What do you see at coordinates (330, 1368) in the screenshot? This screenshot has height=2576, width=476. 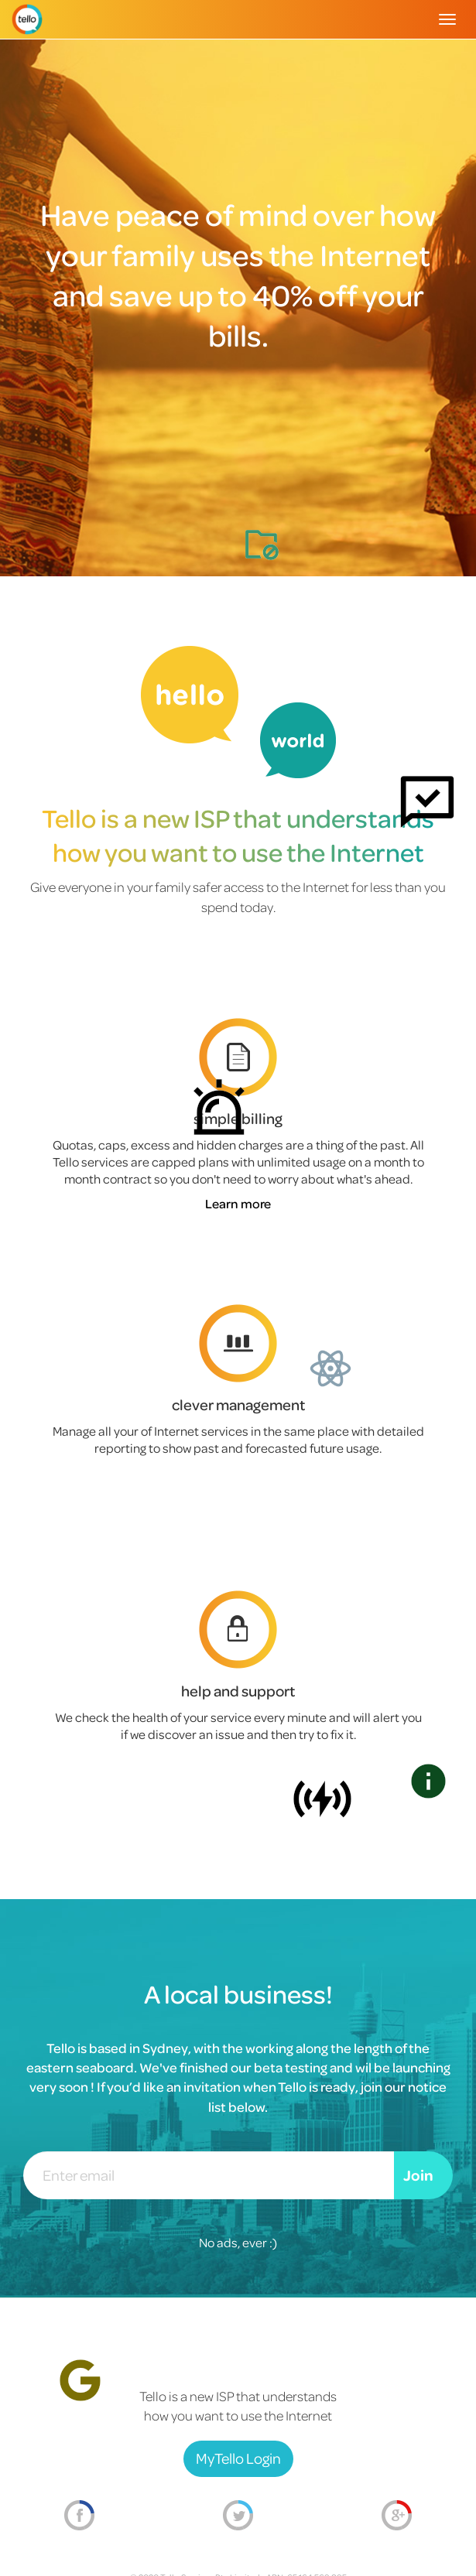 I see `react.js framework logo` at bounding box center [330, 1368].